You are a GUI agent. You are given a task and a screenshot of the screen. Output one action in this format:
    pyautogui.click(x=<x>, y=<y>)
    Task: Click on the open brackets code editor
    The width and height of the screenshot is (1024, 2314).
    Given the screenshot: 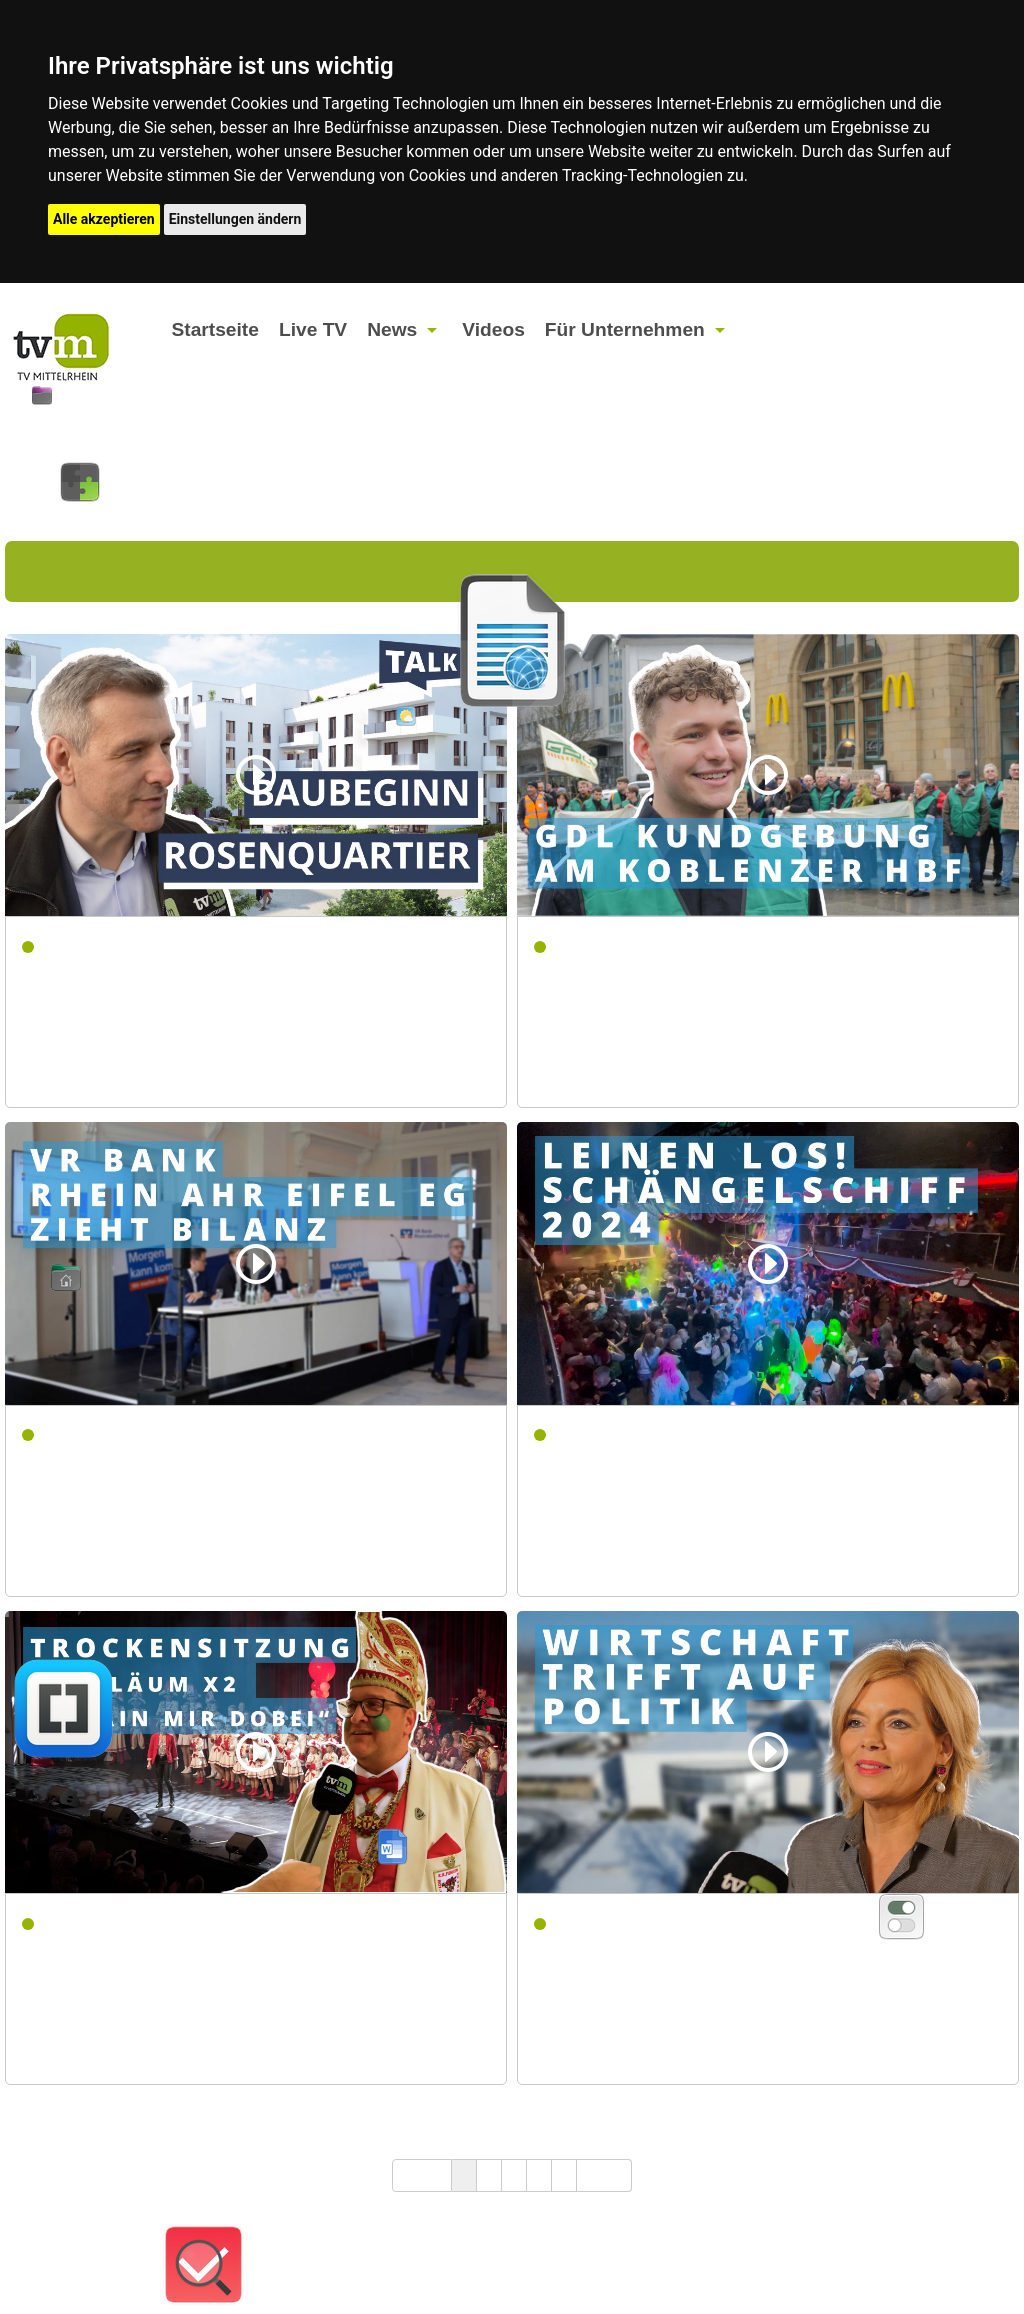 What is the action you would take?
    pyautogui.click(x=63, y=1708)
    